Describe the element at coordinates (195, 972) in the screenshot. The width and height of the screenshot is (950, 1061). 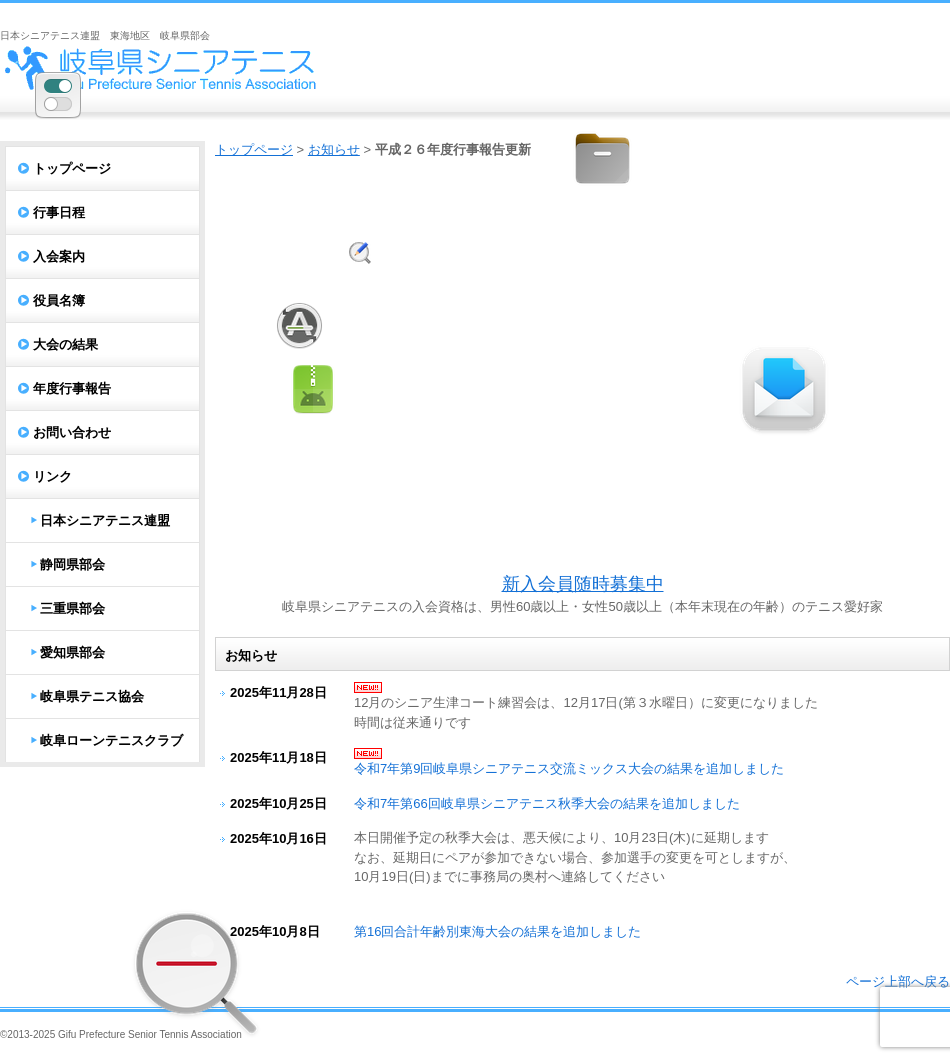
I see `zoom out to see more content` at that location.